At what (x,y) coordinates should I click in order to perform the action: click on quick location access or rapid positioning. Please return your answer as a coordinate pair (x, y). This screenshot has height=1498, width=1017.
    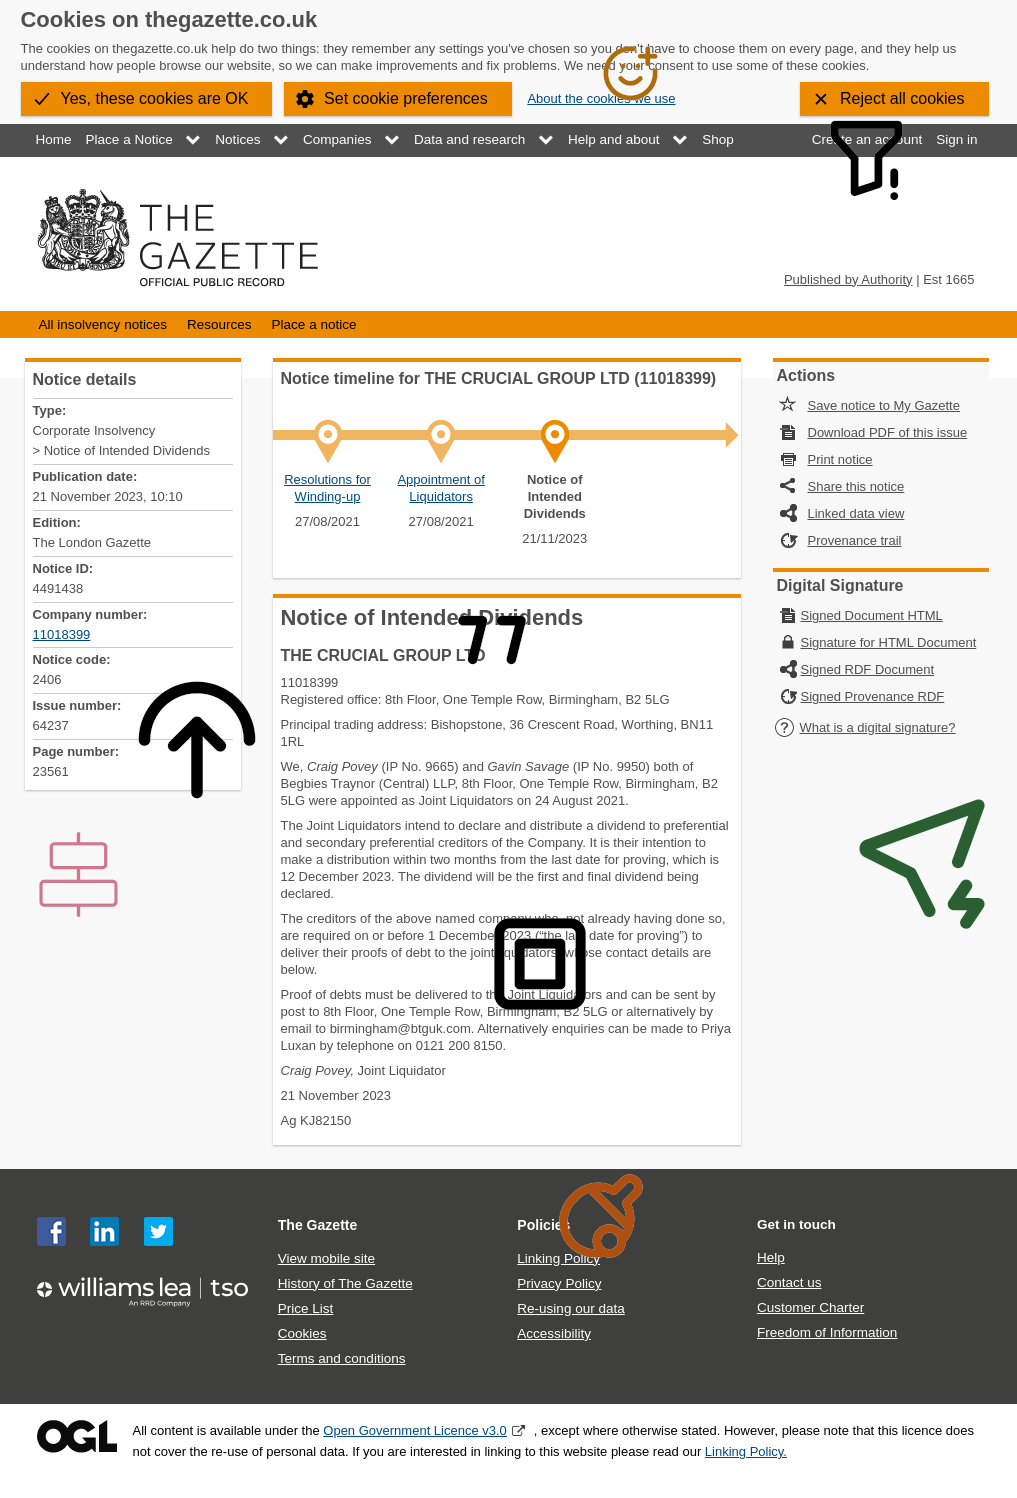
    Looking at the image, I should click on (923, 861).